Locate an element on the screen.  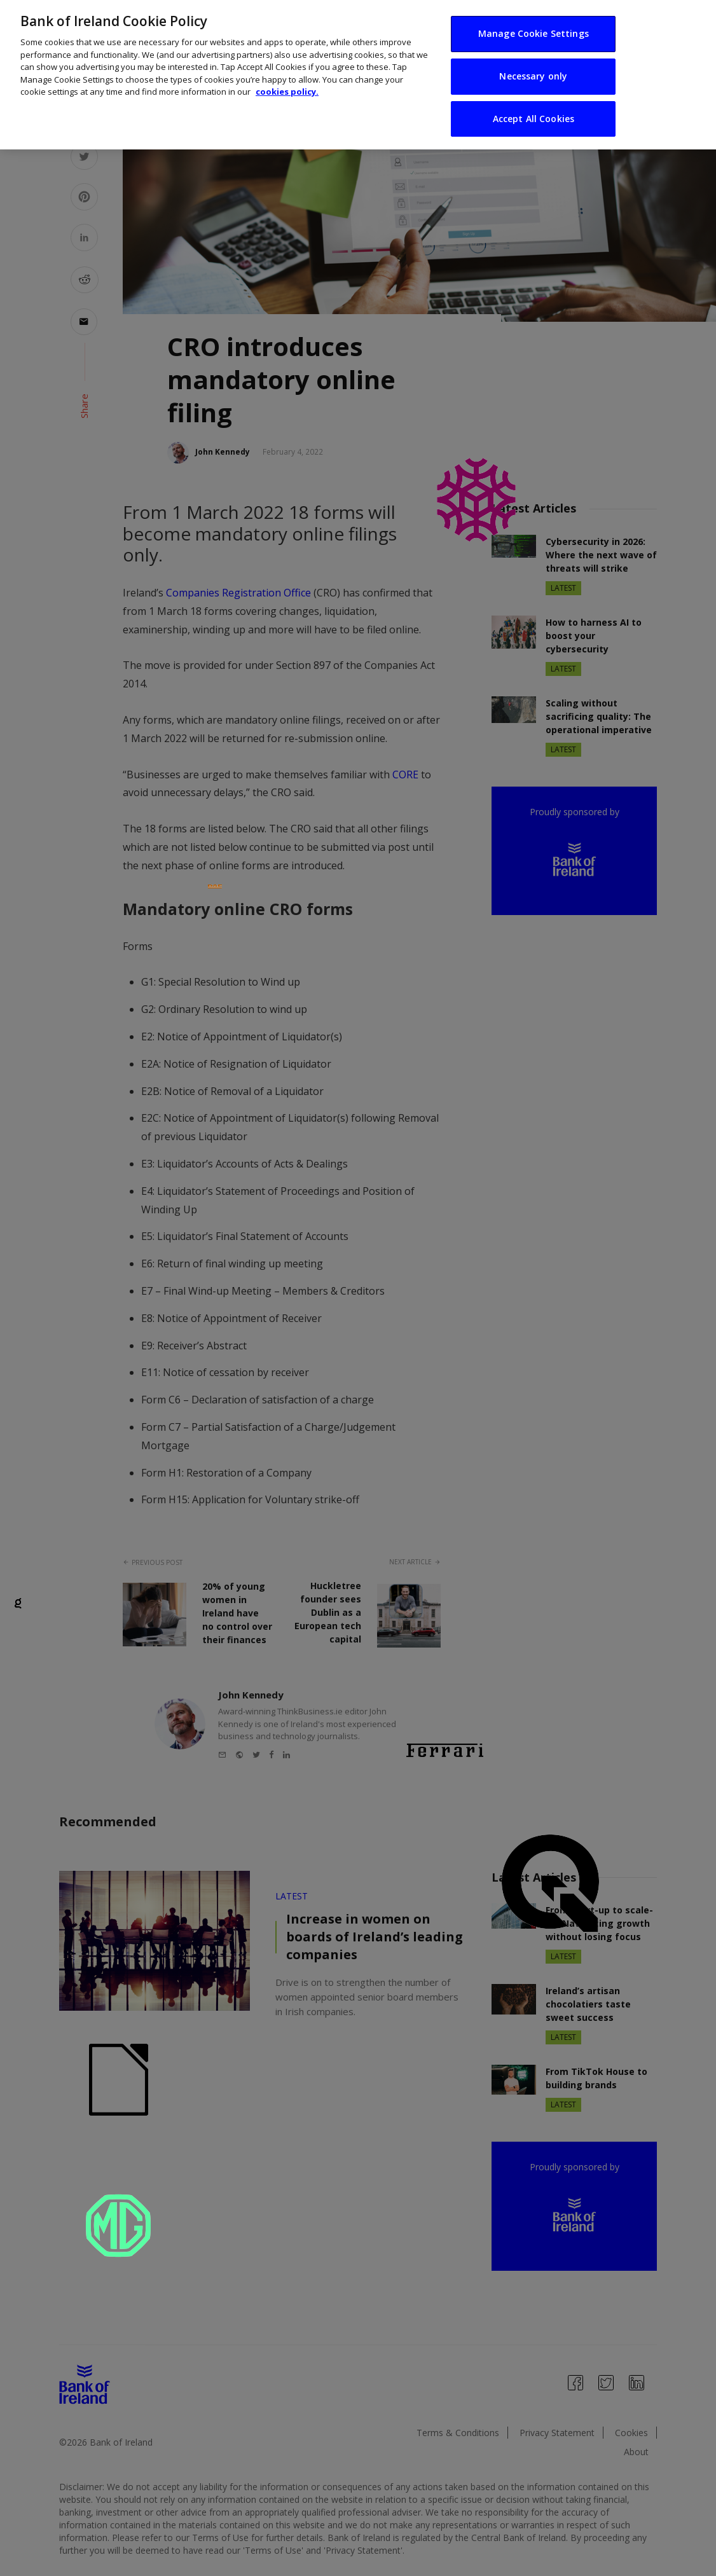
DAF Trucks company logo is located at coordinates (215, 886).